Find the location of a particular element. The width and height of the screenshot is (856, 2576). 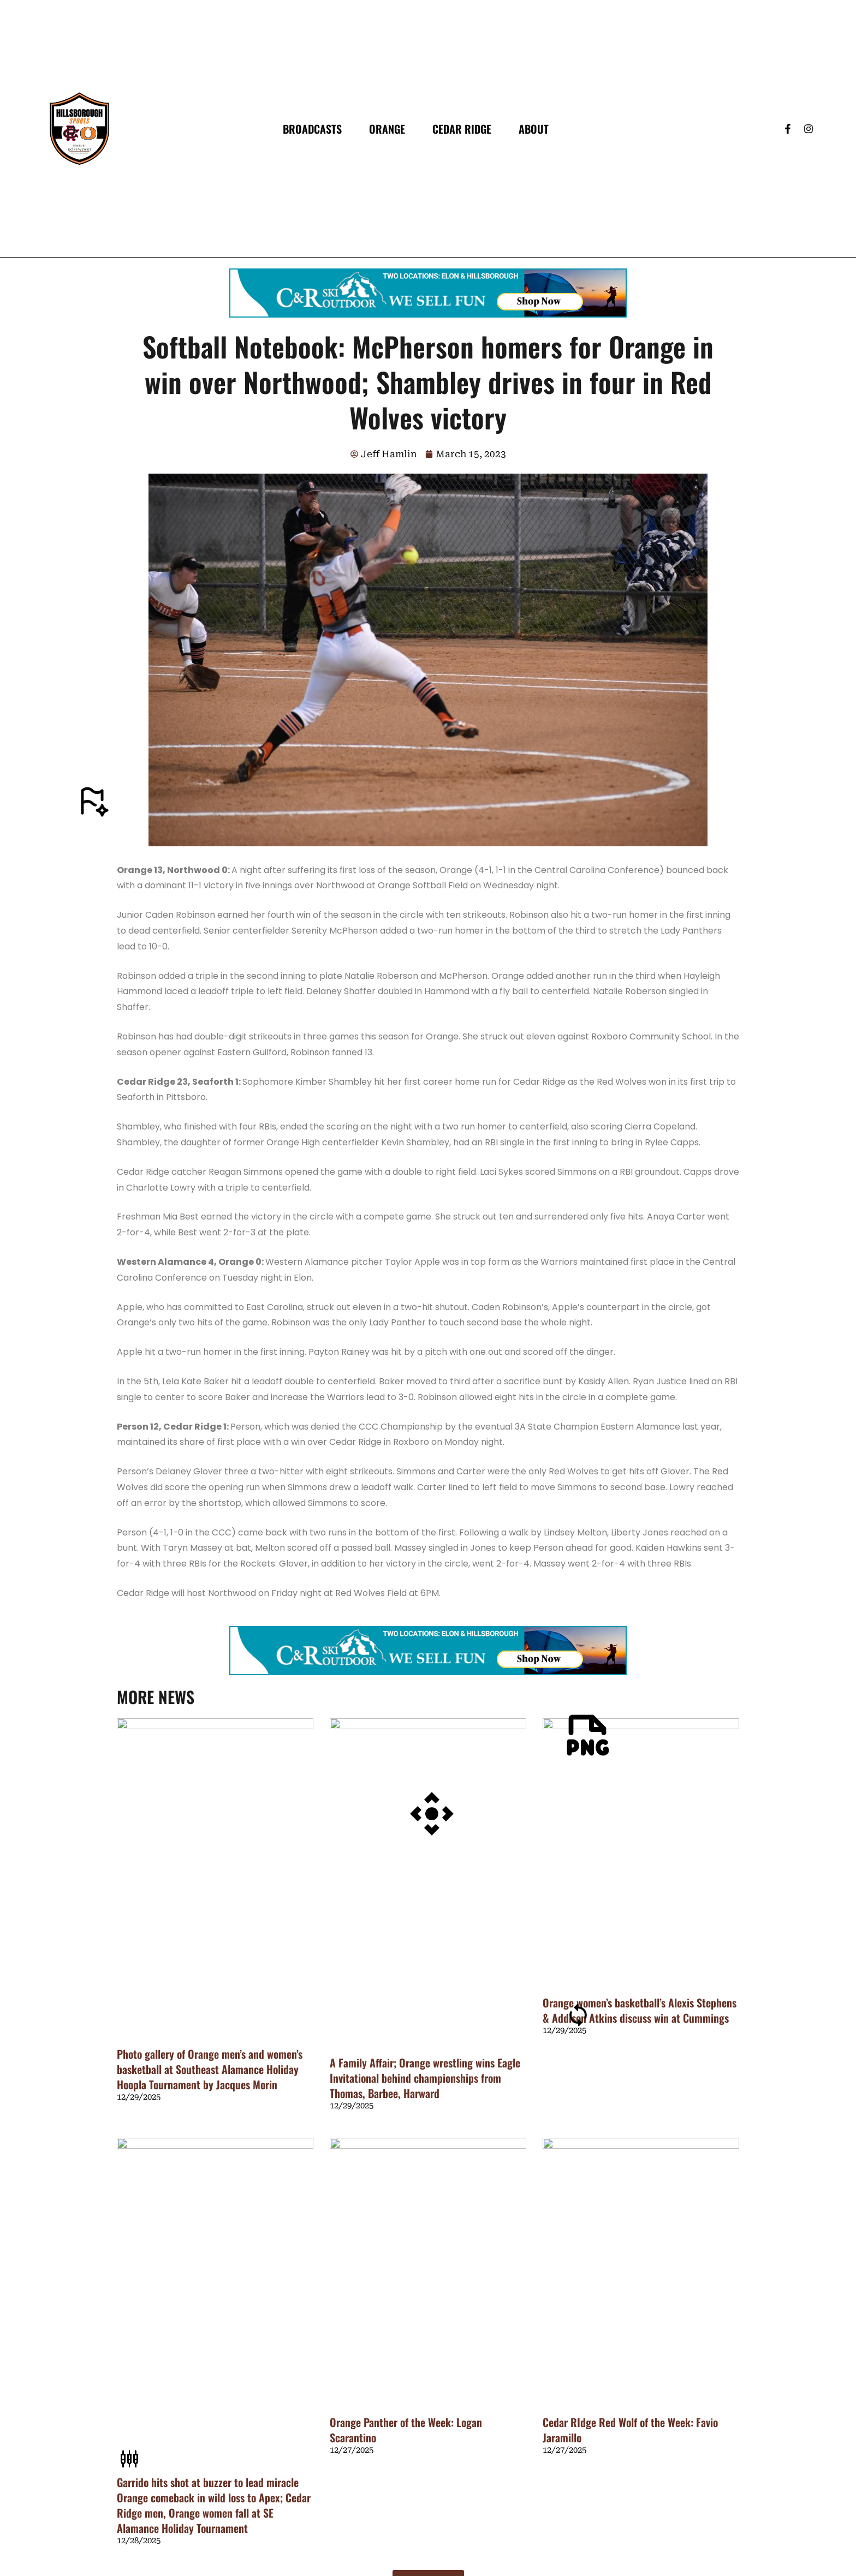

a png image file is located at coordinates (587, 1737).